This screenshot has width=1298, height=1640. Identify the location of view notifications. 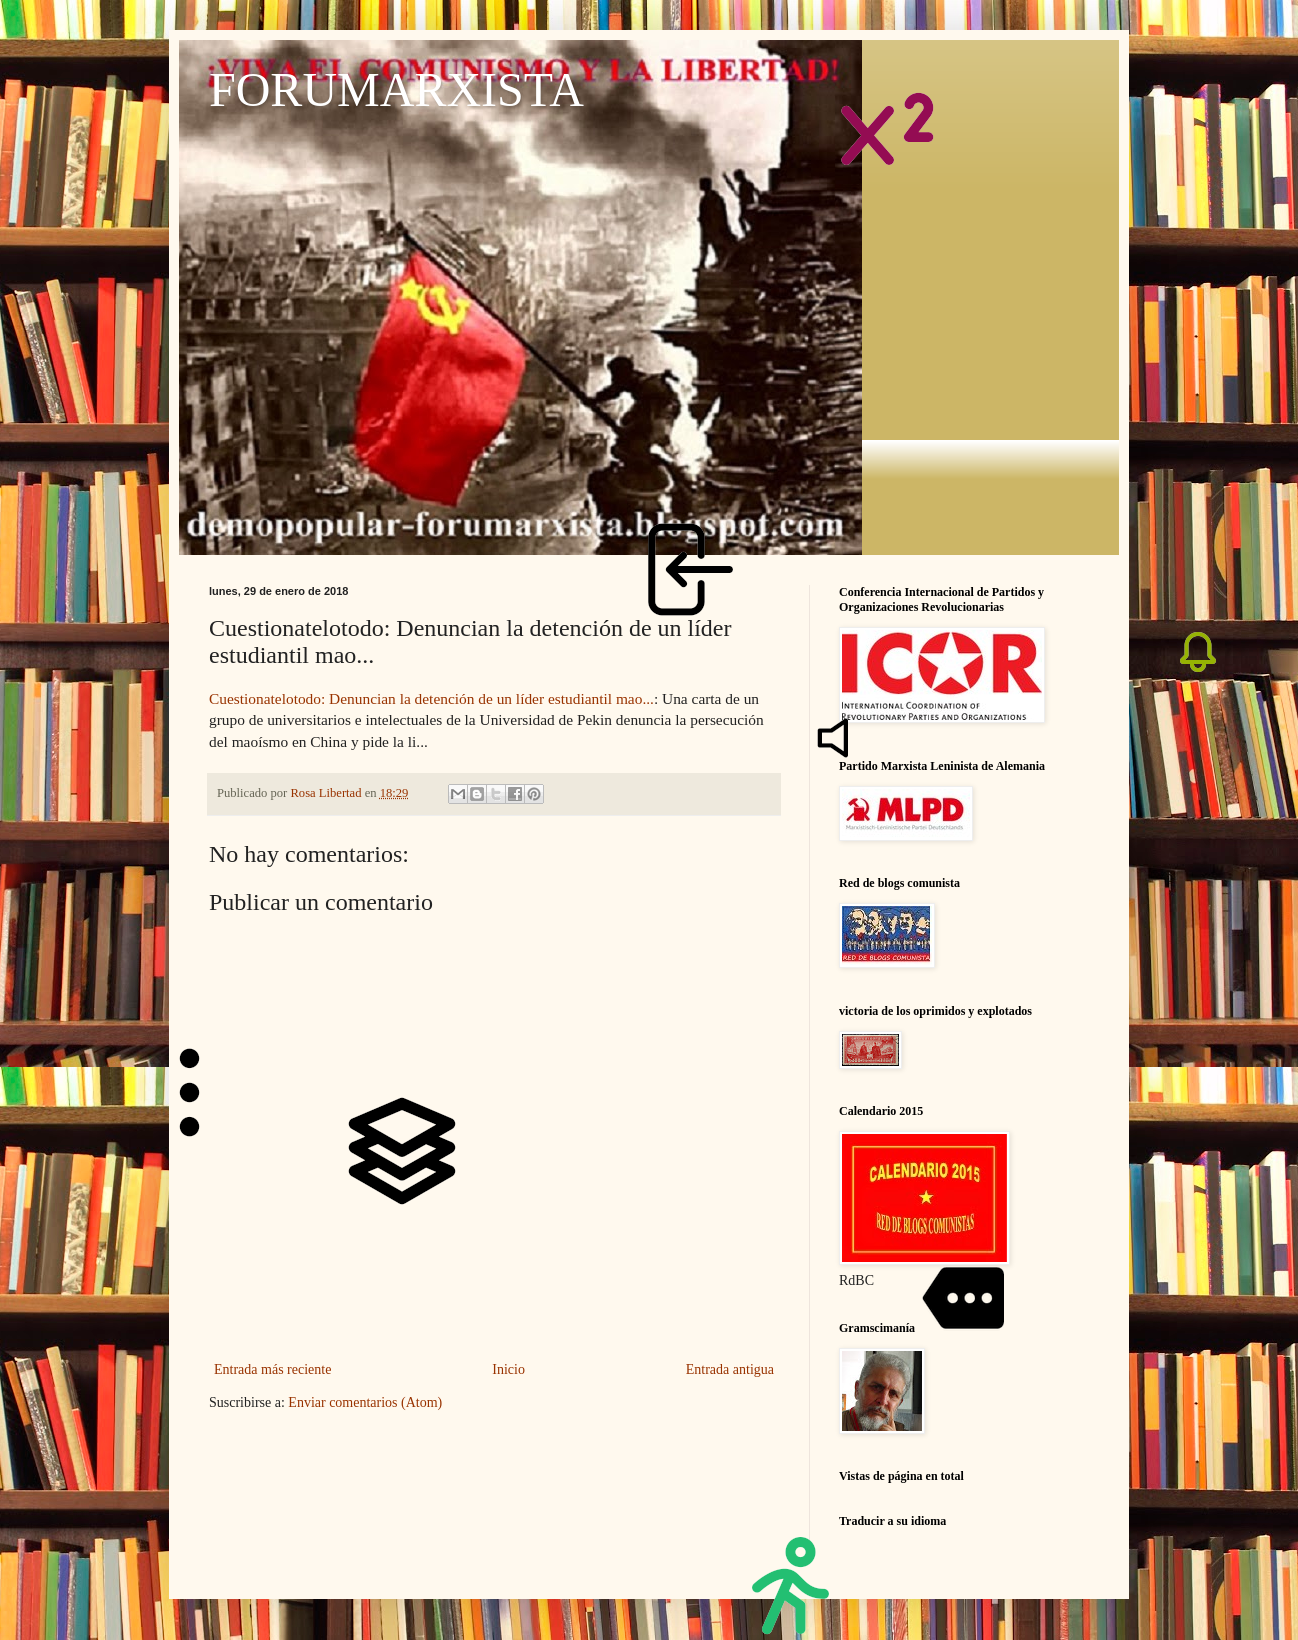
(1198, 652).